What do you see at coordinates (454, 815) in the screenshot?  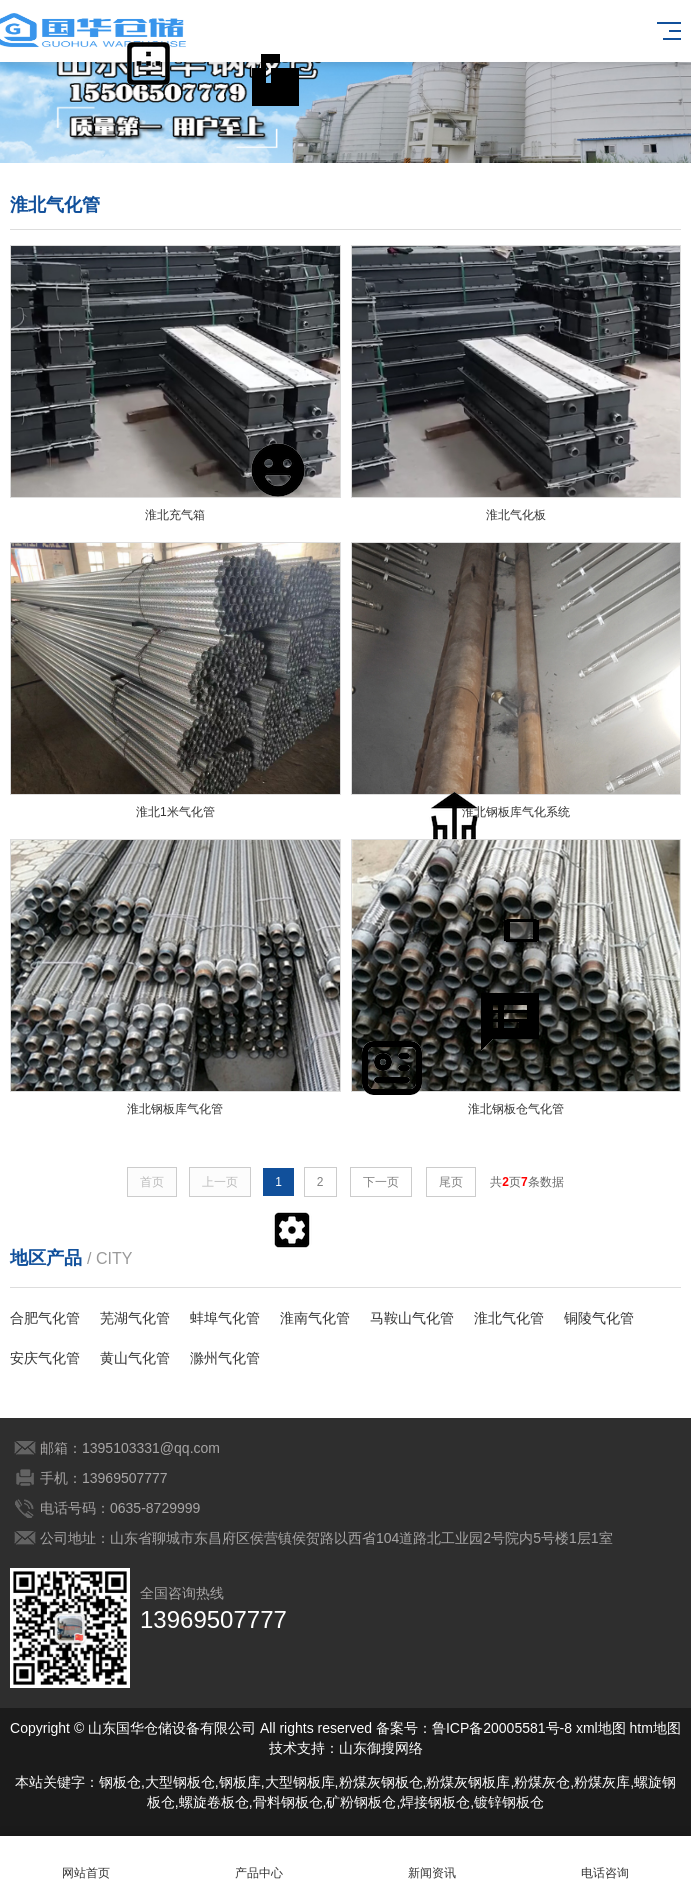 I see `access outdoor deck or patio settings` at bounding box center [454, 815].